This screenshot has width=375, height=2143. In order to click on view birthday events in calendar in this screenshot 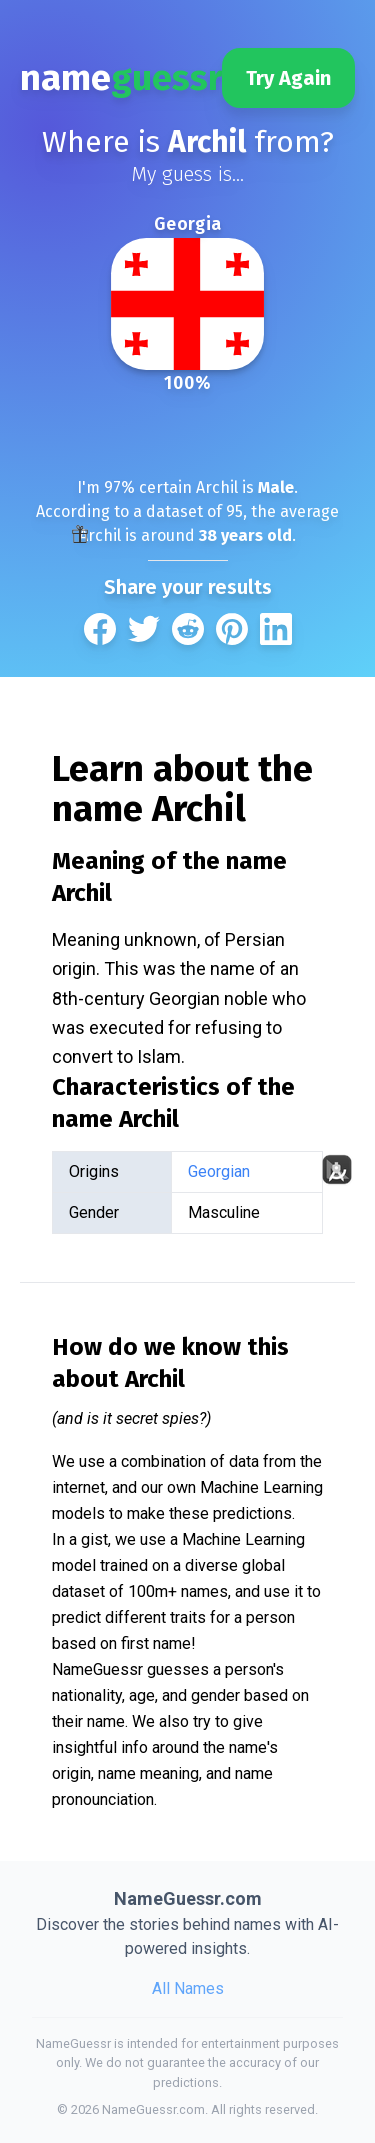, I will do `click(80, 534)`.